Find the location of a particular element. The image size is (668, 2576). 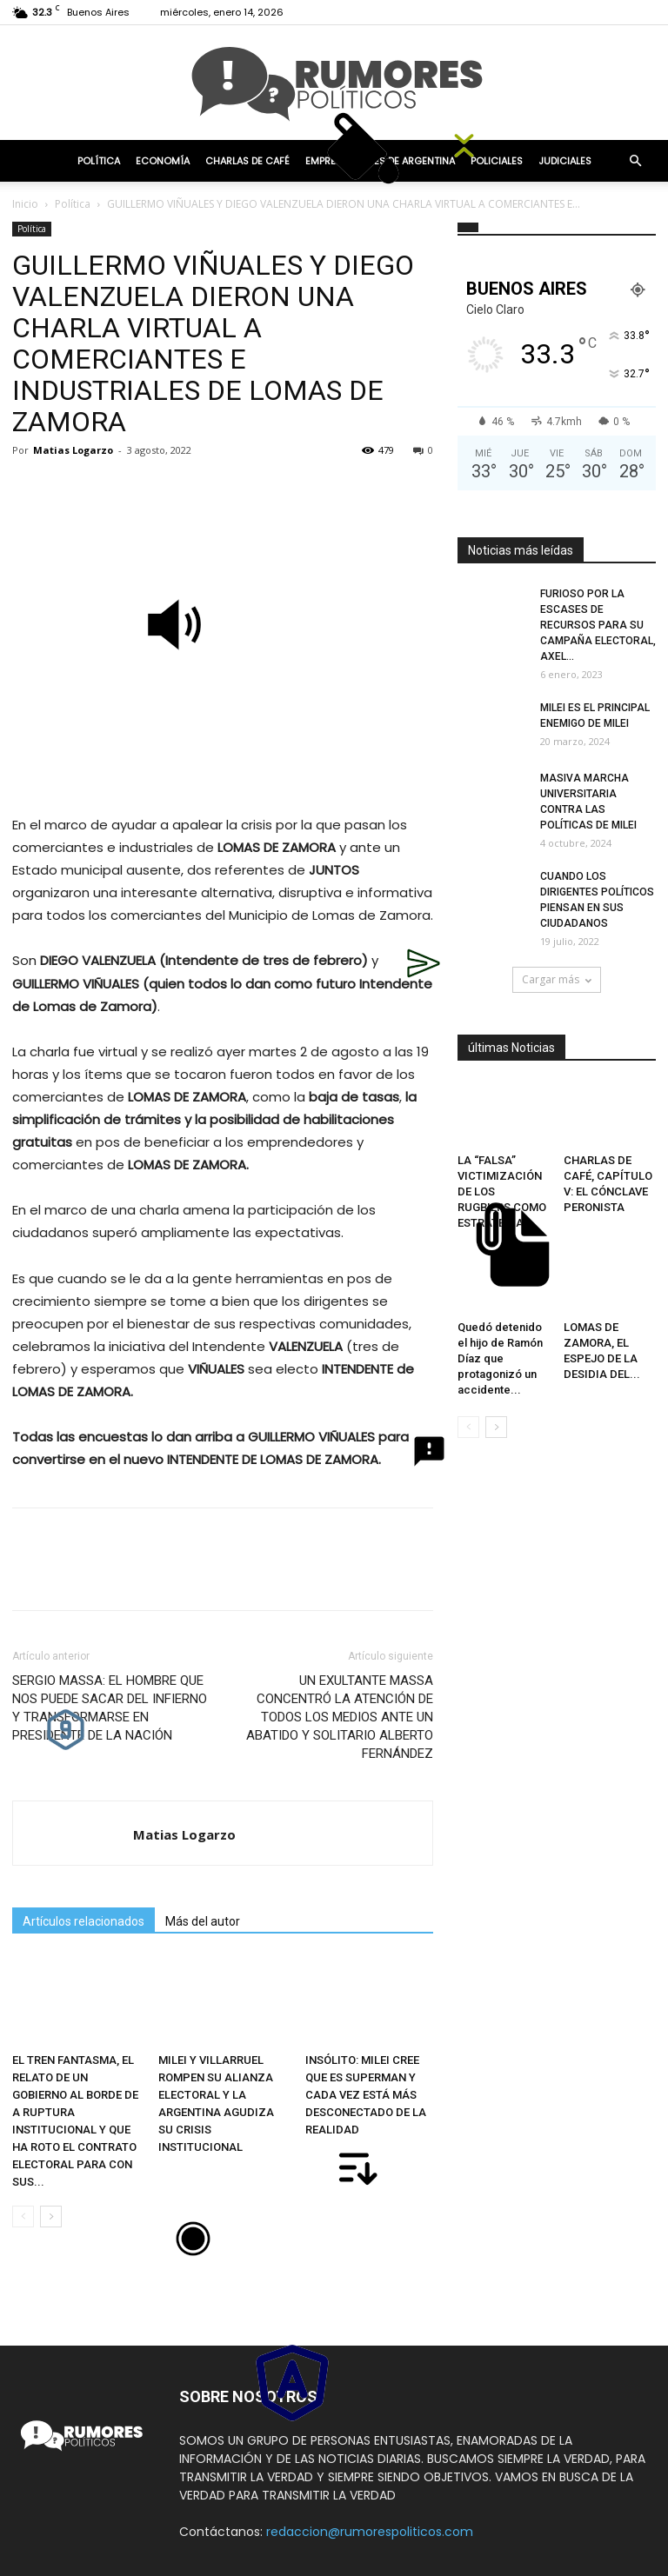

send a message or email is located at coordinates (424, 963).